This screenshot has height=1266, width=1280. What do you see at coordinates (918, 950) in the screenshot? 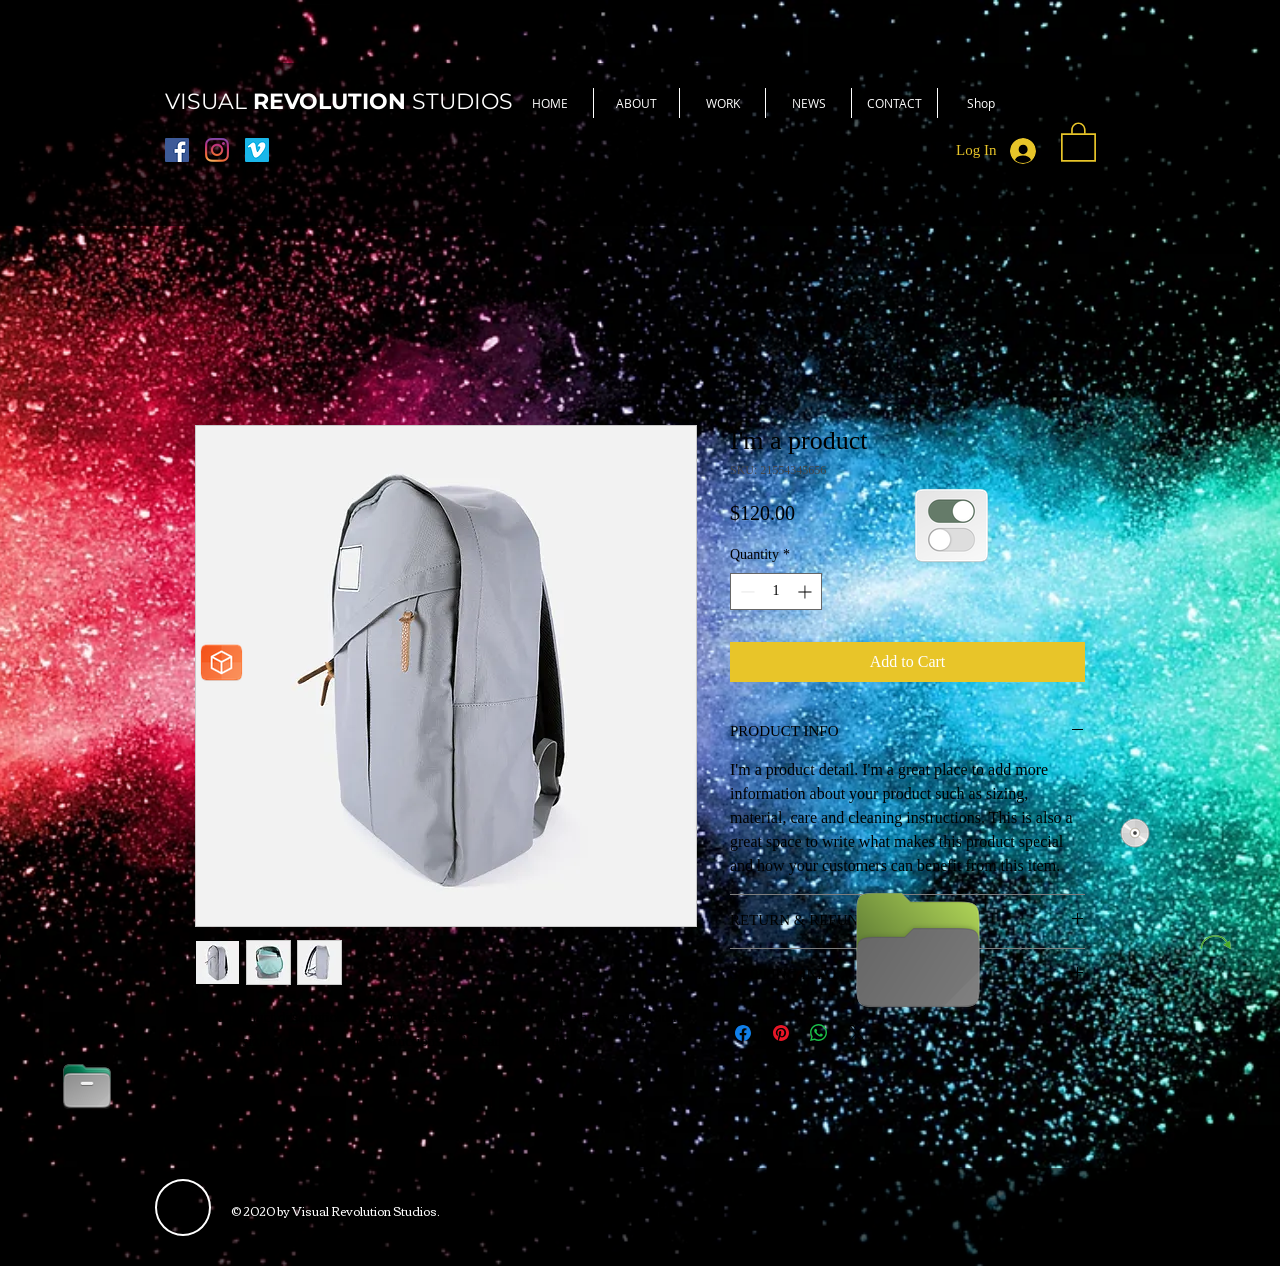
I see `drop files here to move them into this folder` at bounding box center [918, 950].